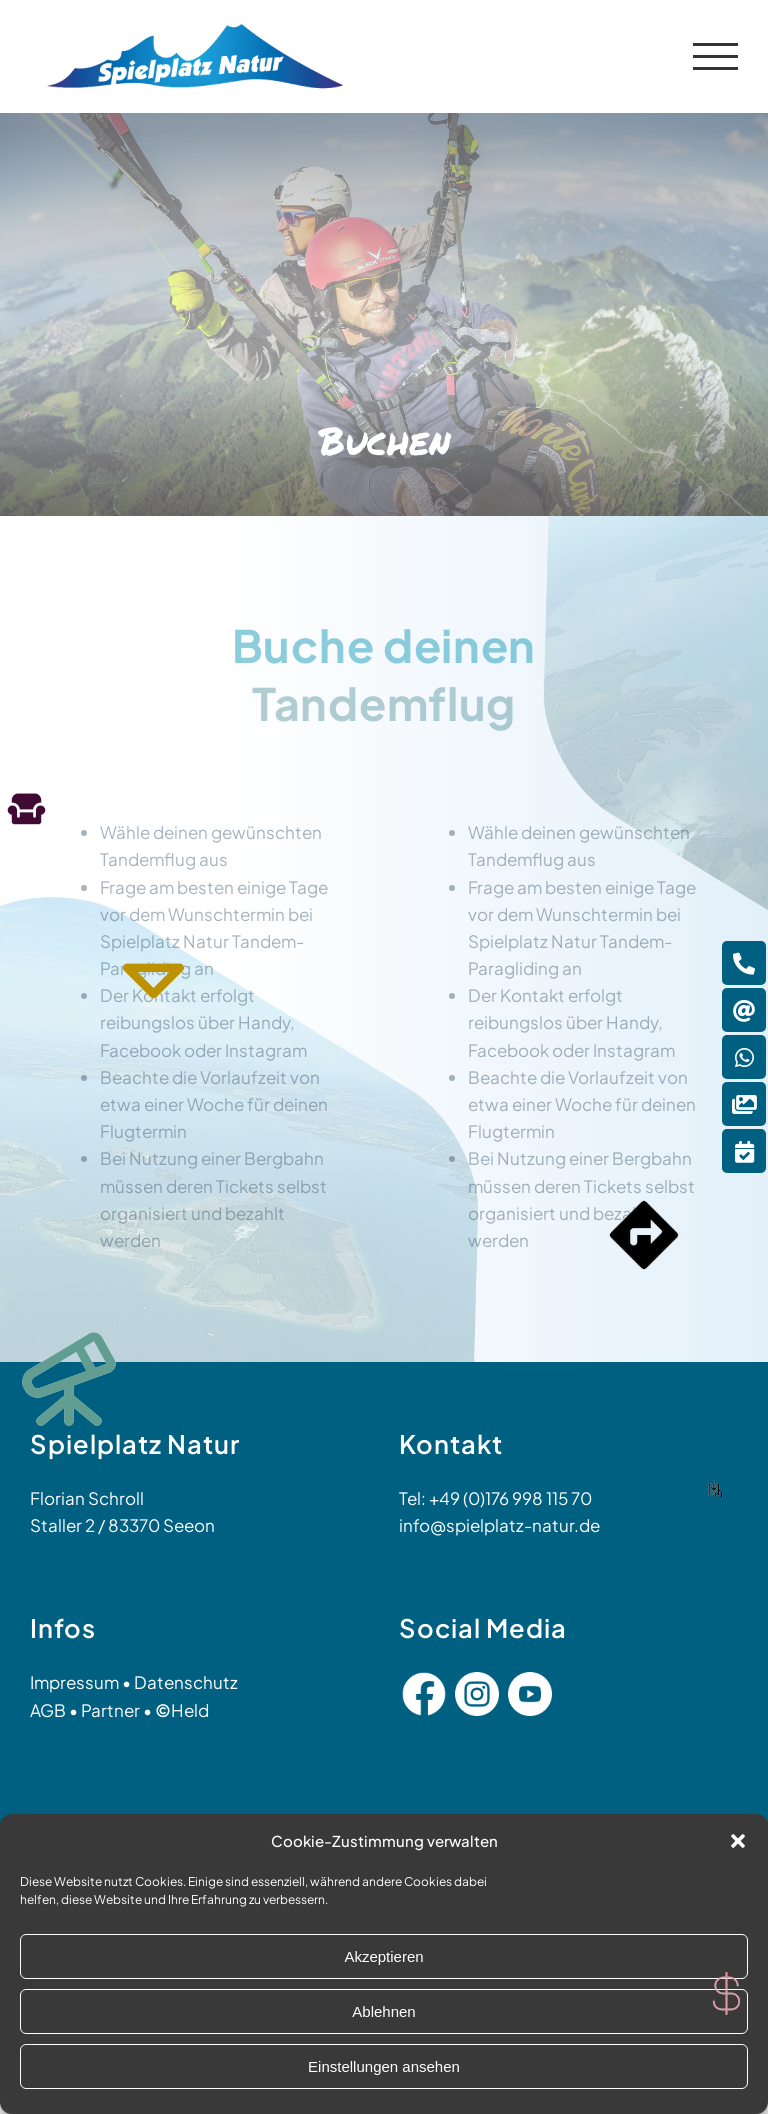 Image resolution: width=768 pixels, height=2114 pixels. What do you see at coordinates (726, 1993) in the screenshot?
I see `view pricing or payment options` at bounding box center [726, 1993].